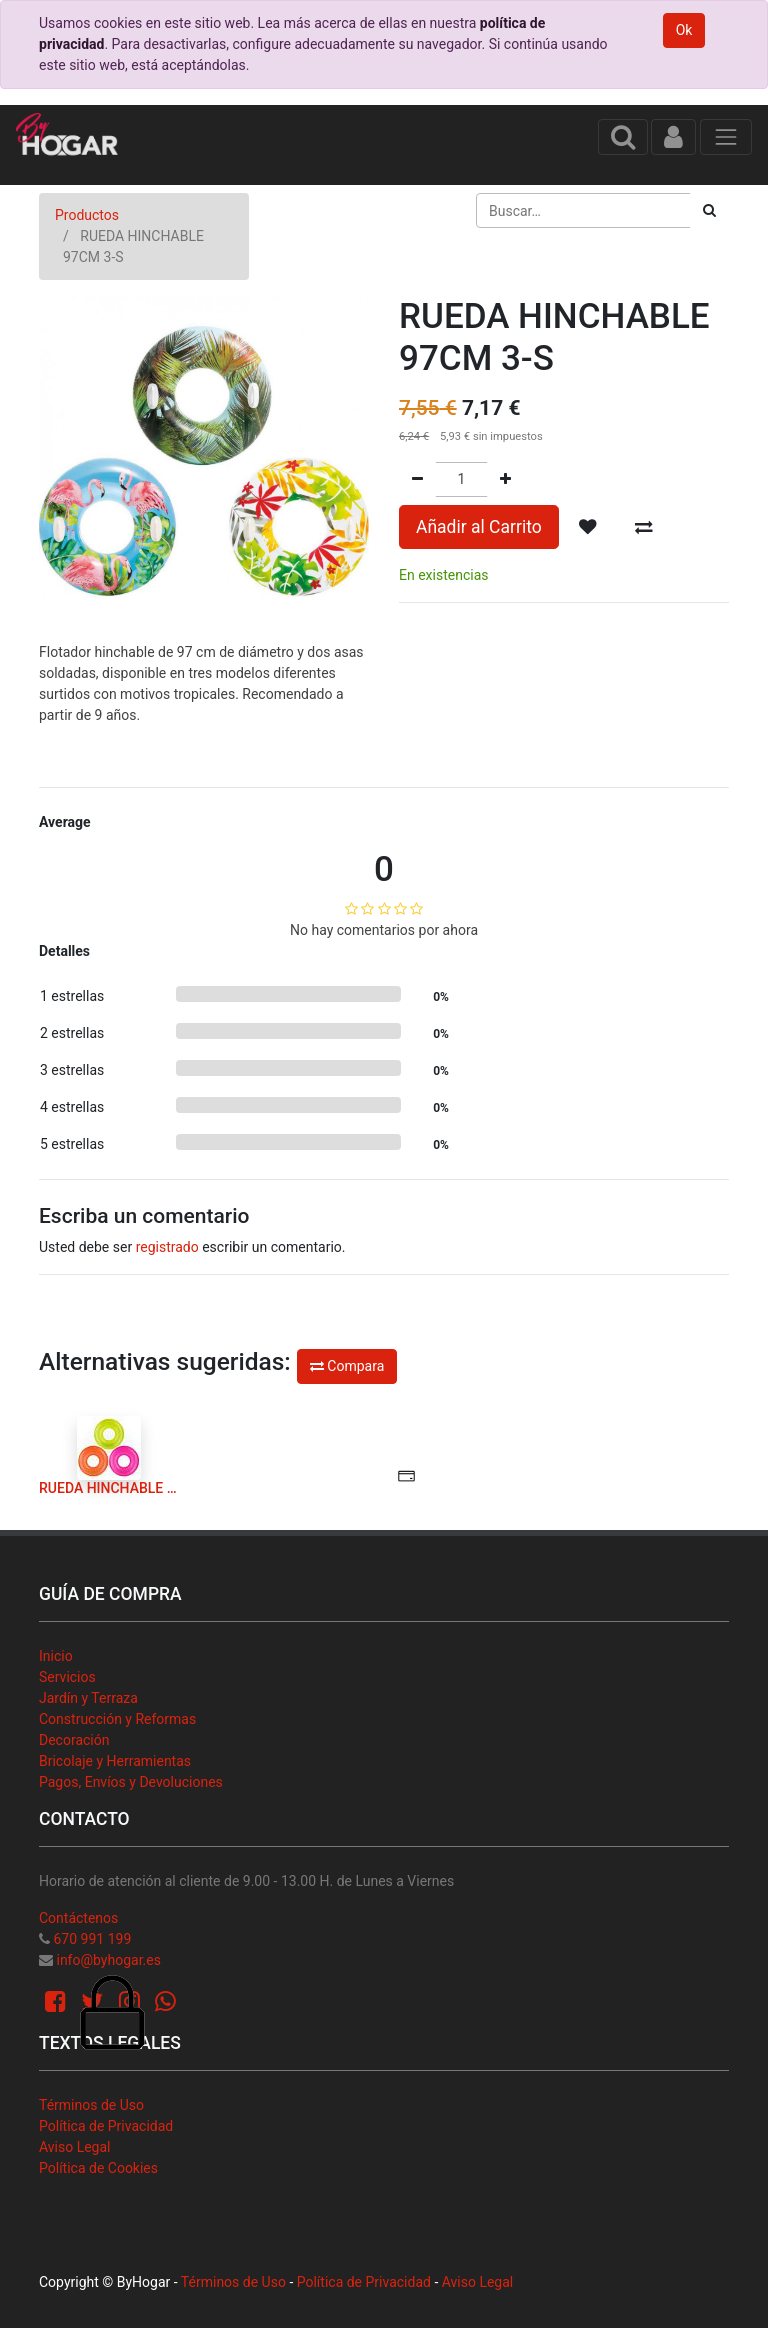 The width and height of the screenshot is (768, 2328). I want to click on manage payment methods, so click(406, 1475).